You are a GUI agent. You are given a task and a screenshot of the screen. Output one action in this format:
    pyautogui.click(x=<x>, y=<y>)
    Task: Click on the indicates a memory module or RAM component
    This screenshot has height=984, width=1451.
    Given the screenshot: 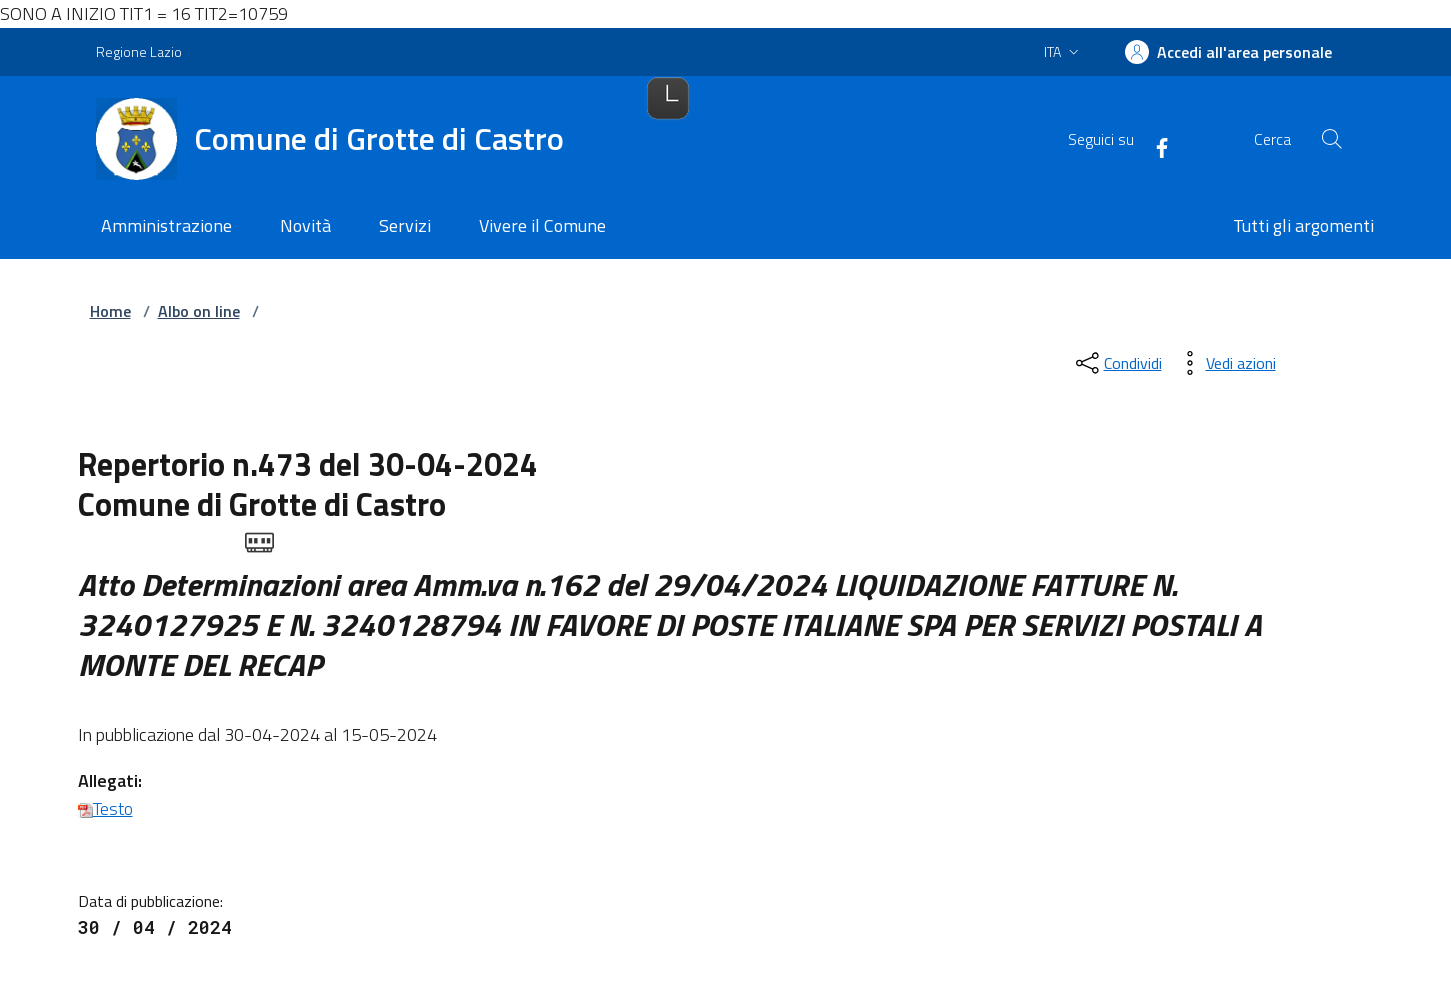 What is the action you would take?
    pyautogui.click(x=259, y=543)
    